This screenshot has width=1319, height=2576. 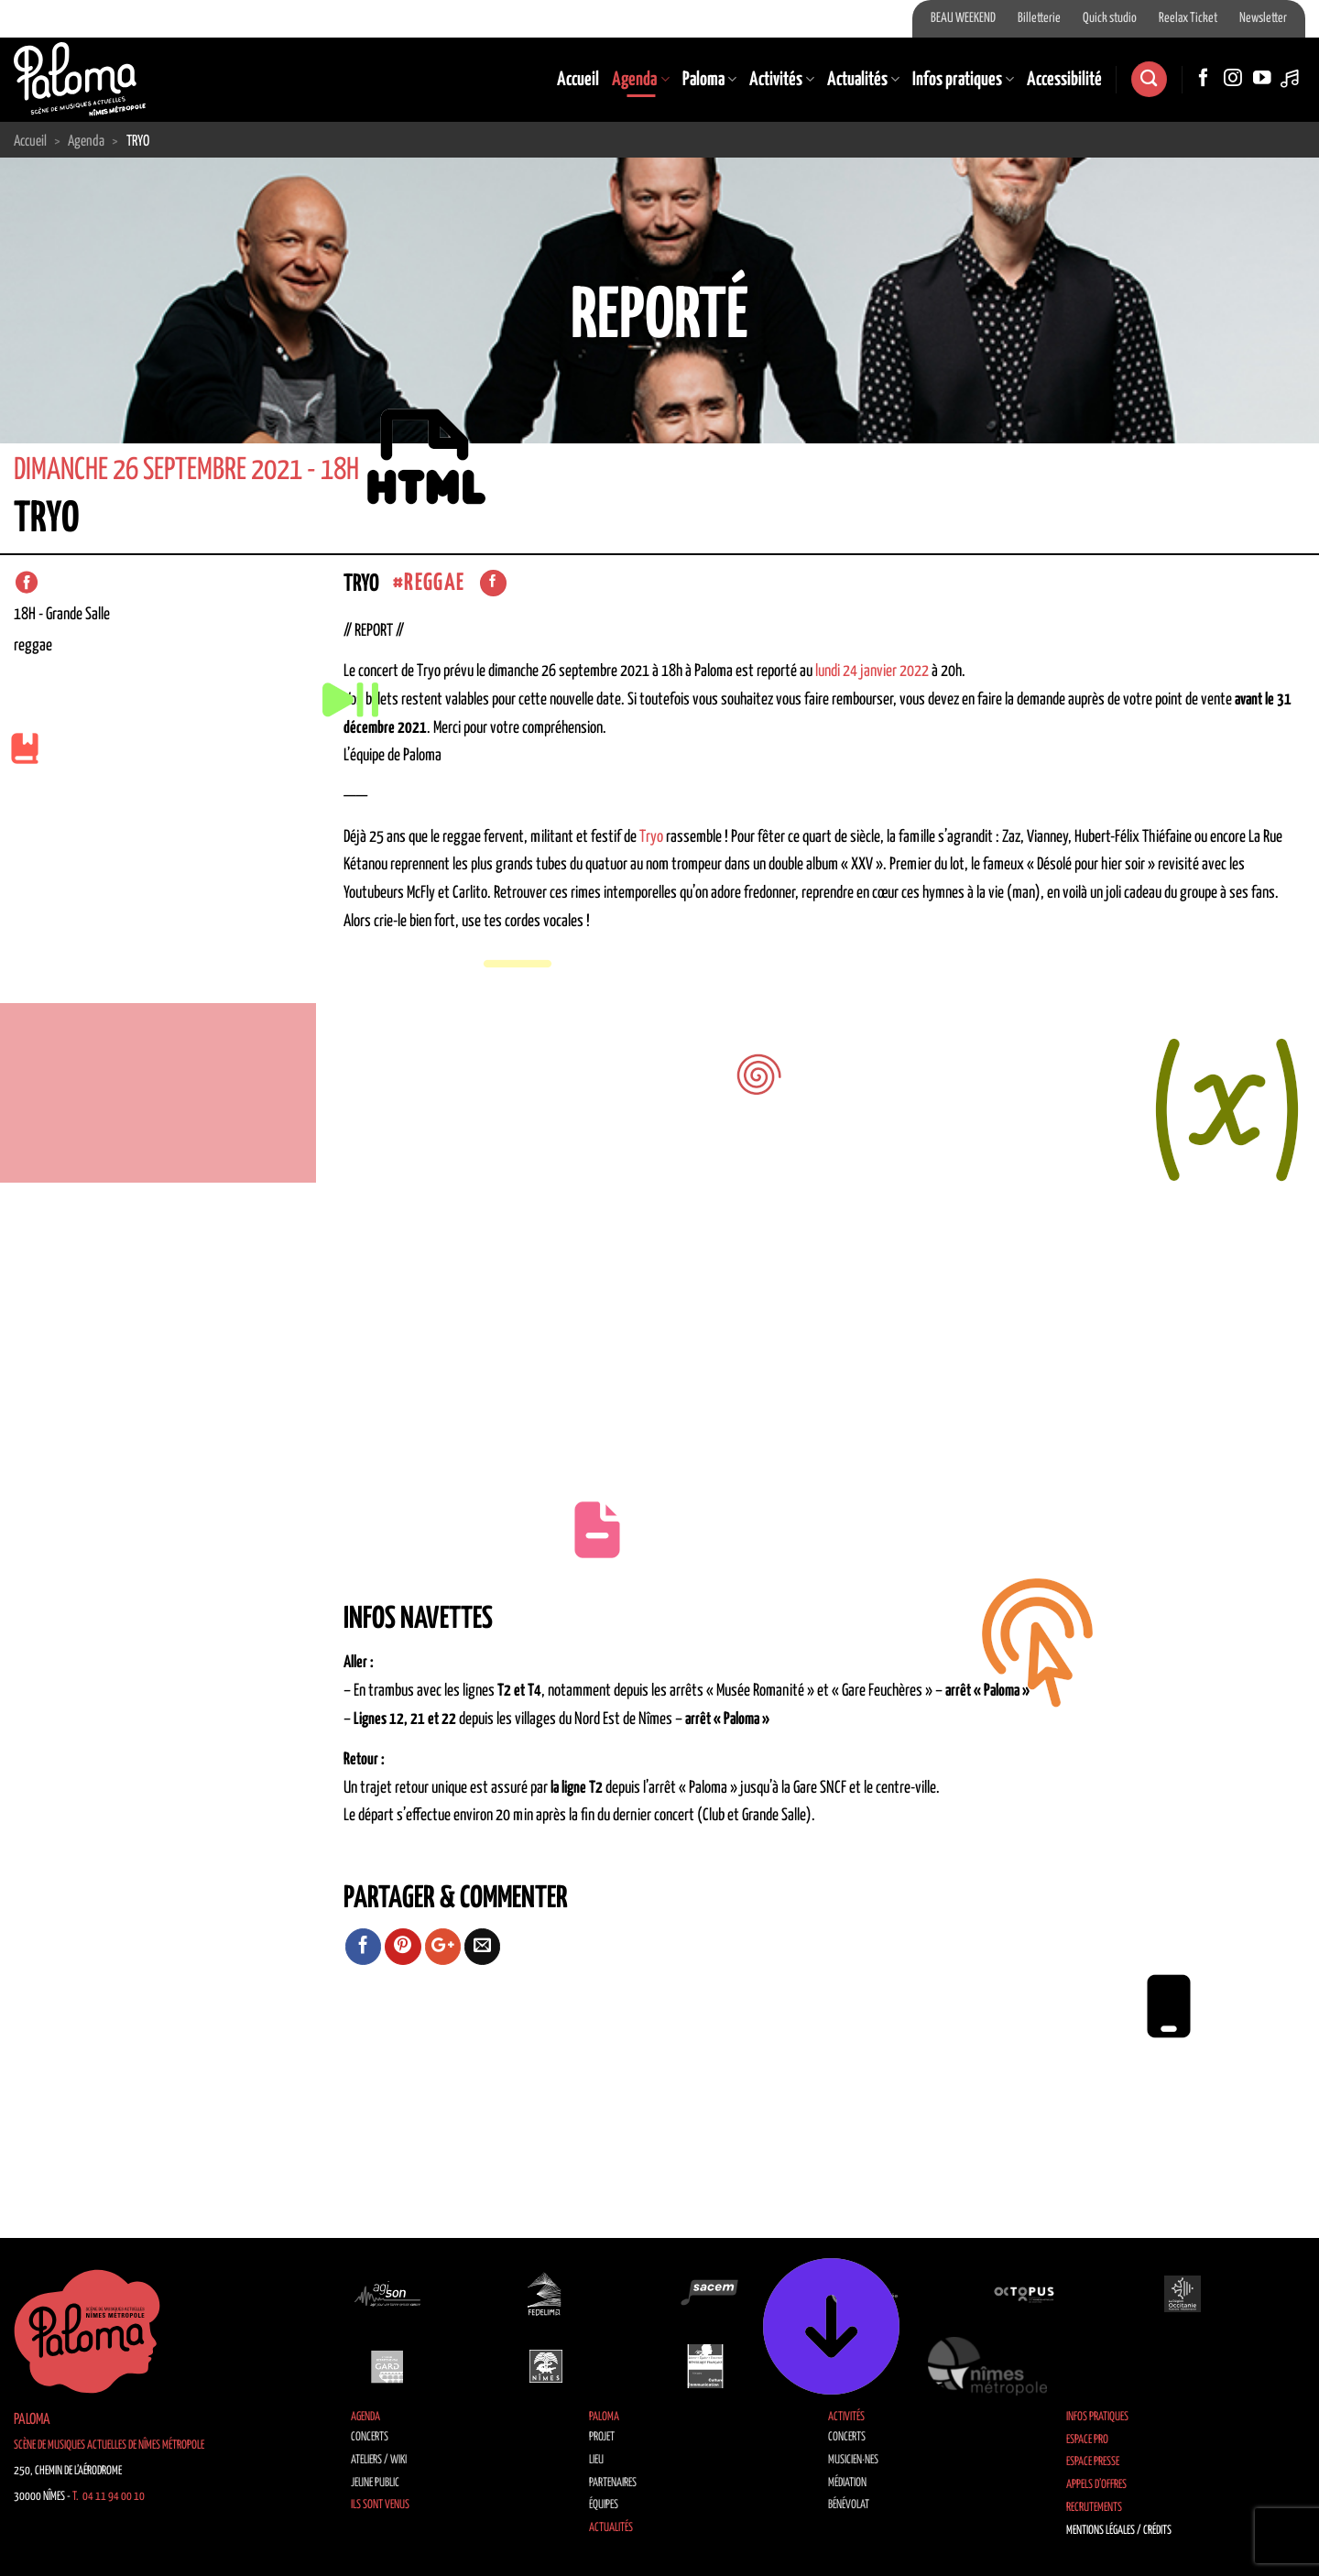 What do you see at coordinates (424, 460) in the screenshot?
I see `view or open an HTML file` at bounding box center [424, 460].